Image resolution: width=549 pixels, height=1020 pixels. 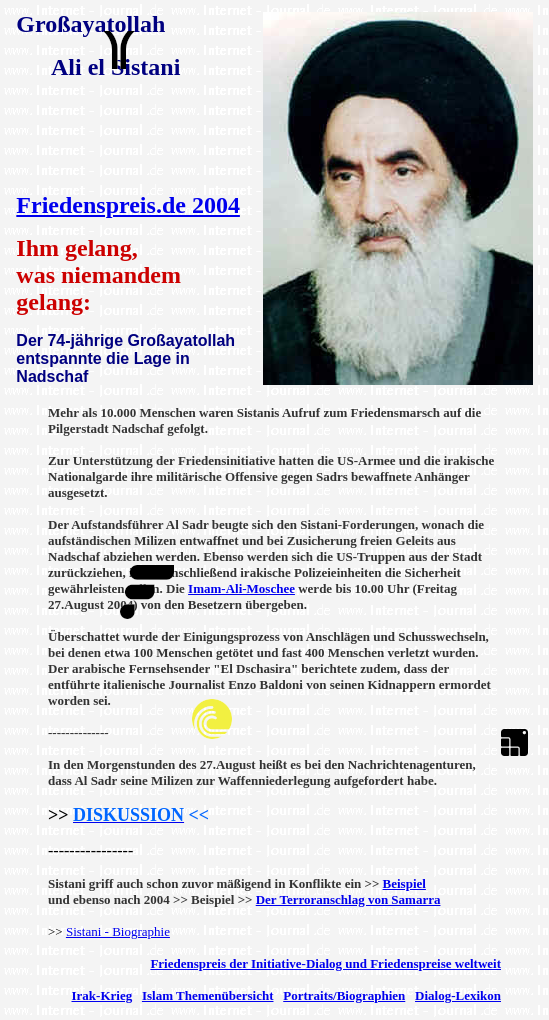 I want to click on Guangzhou Metro app or service, so click(x=119, y=50).